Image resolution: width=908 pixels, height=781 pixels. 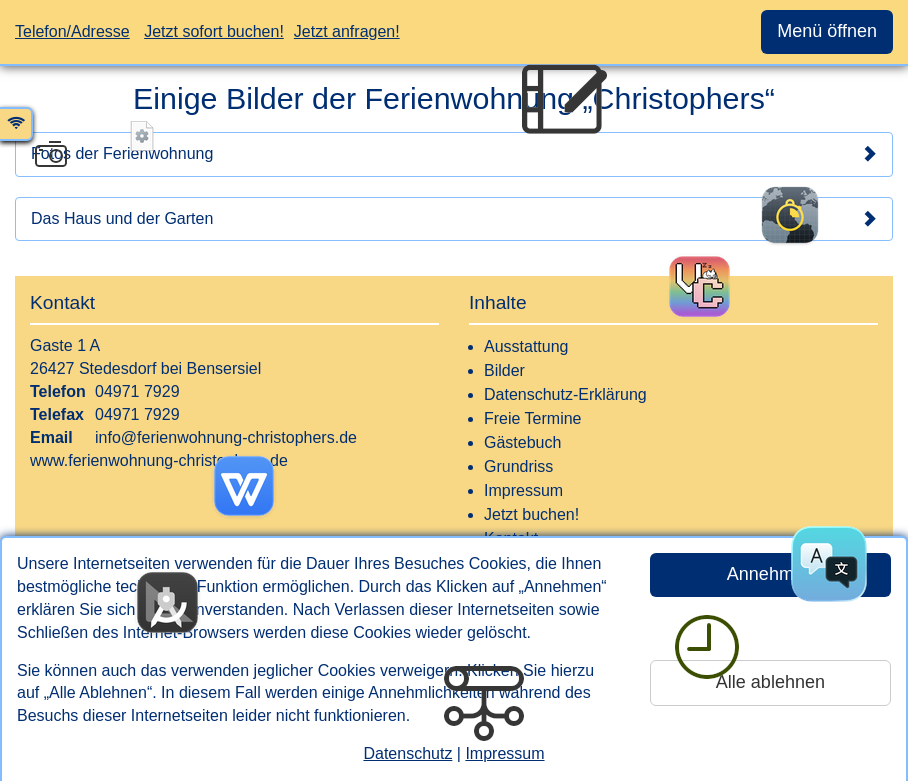 What do you see at coordinates (790, 215) in the screenshot?
I see `manage browser cookie settings` at bounding box center [790, 215].